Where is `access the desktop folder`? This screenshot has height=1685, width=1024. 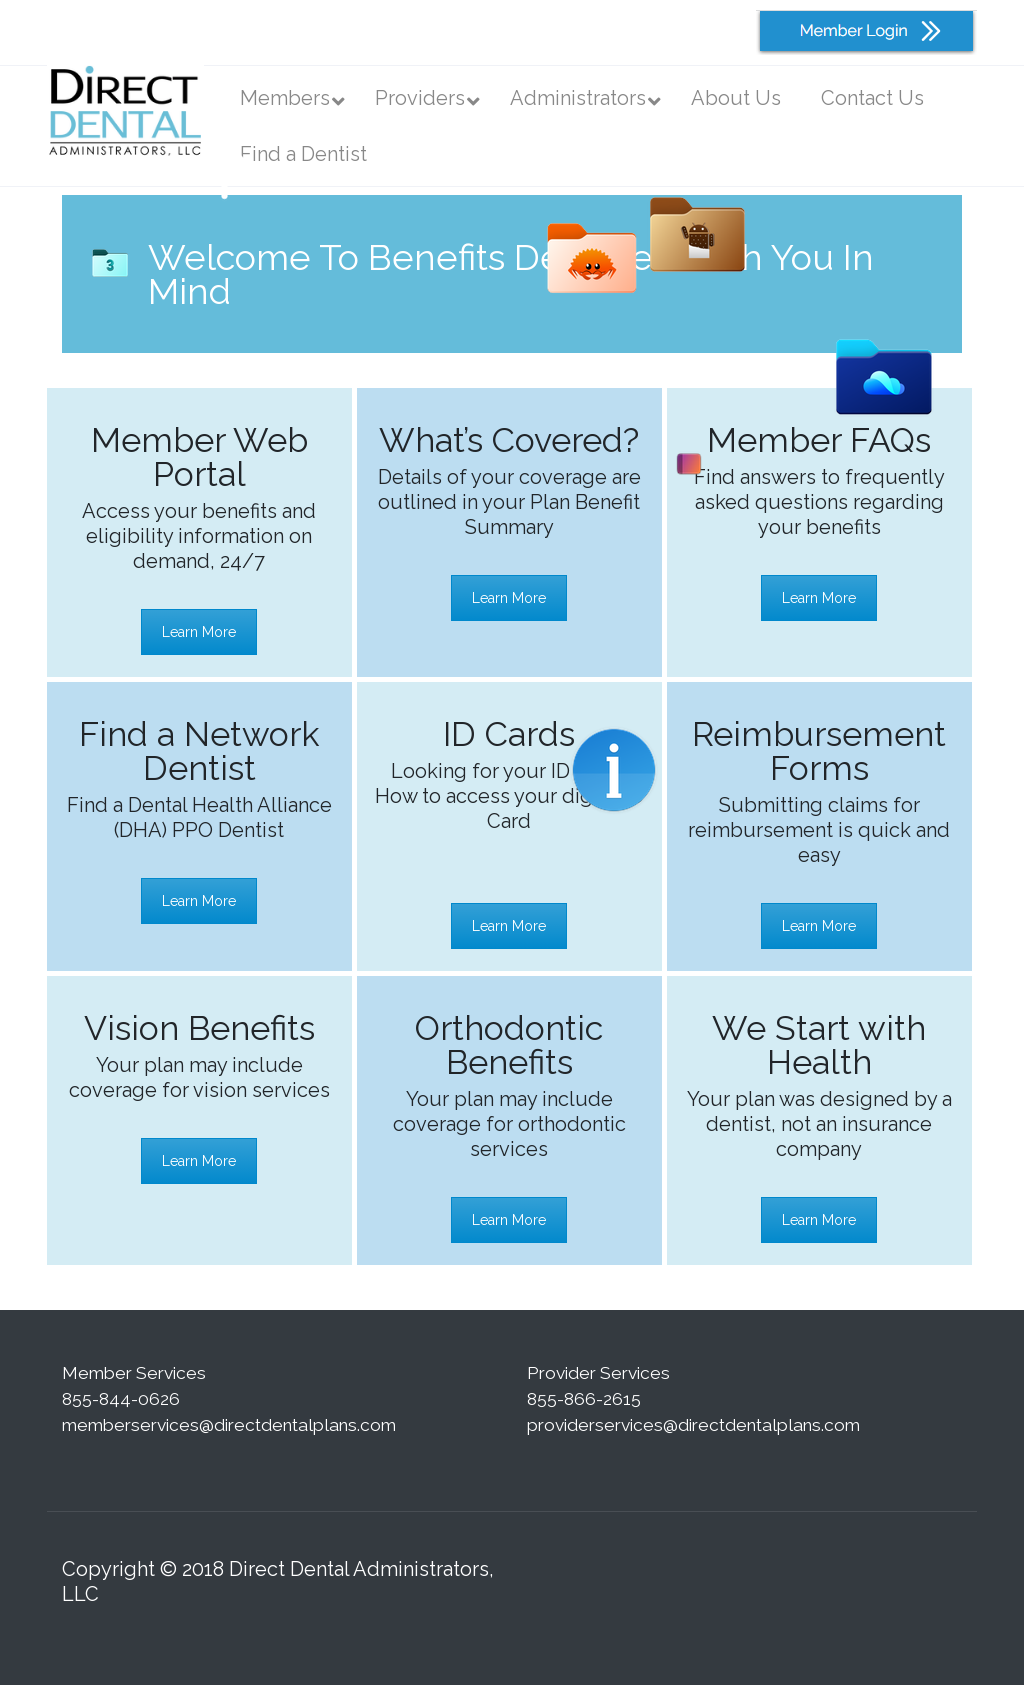
access the desktop folder is located at coordinates (689, 463).